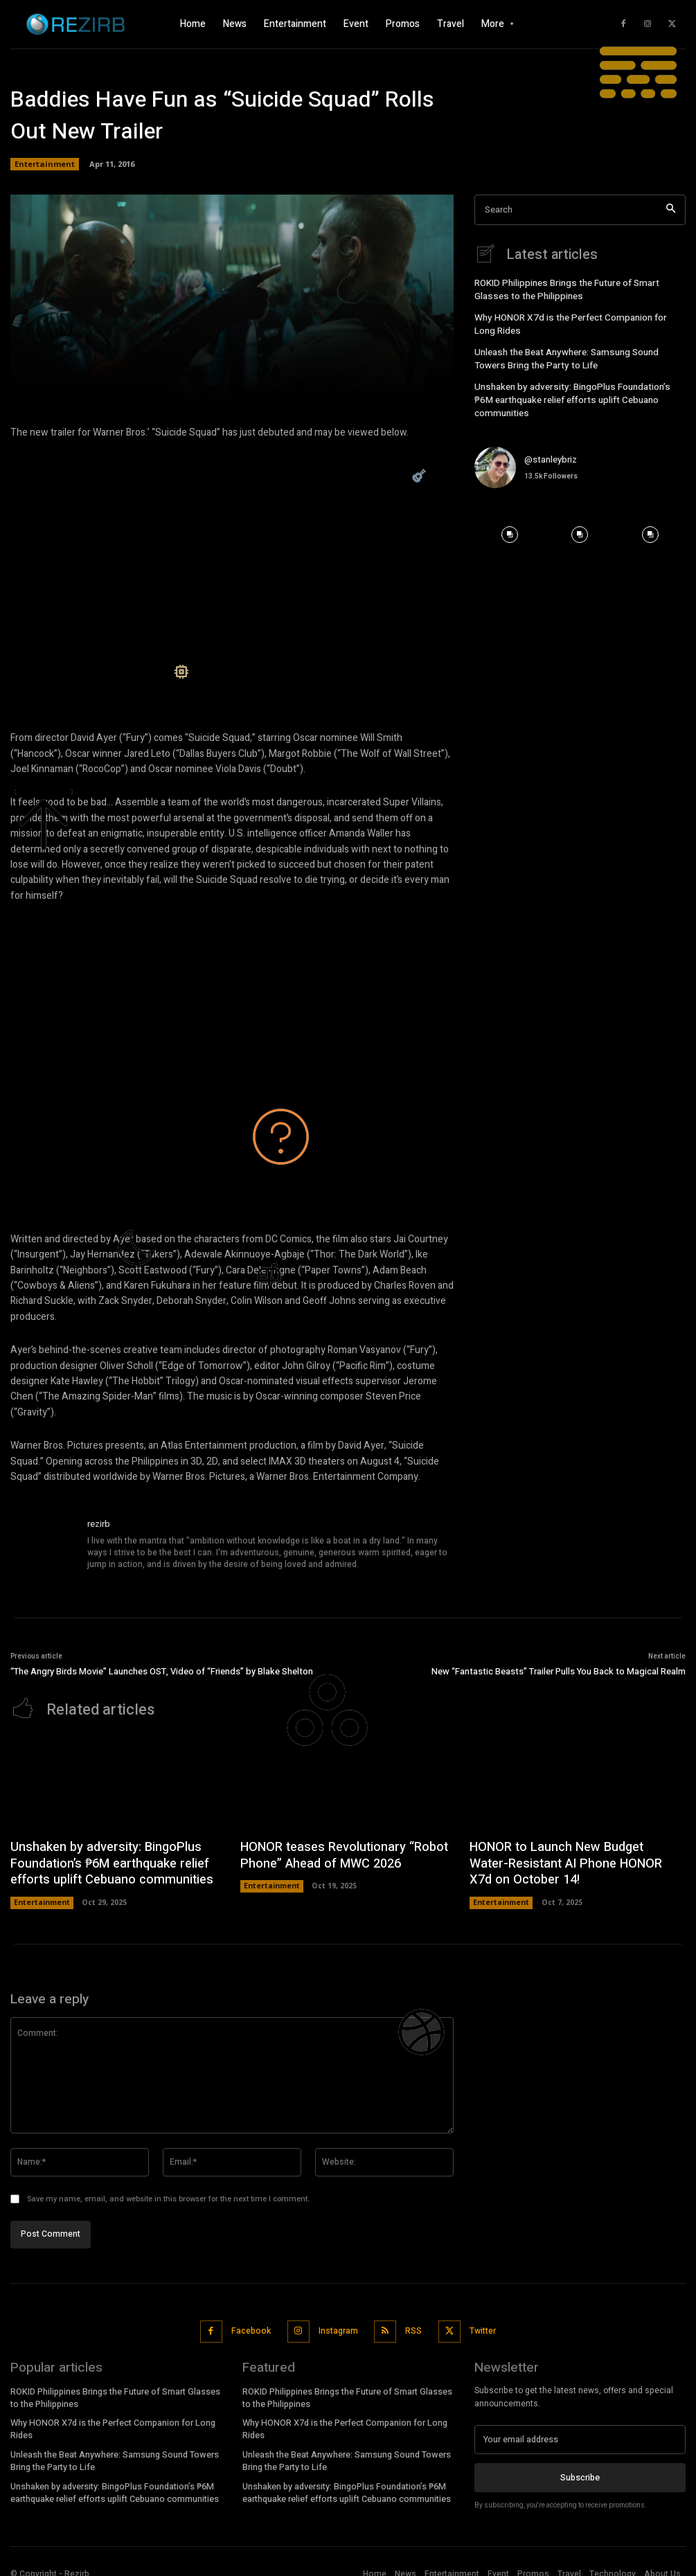 The width and height of the screenshot is (696, 2576). What do you see at coordinates (269, 1275) in the screenshot?
I see `access your mailbox or inbox` at bounding box center [269, 1275].